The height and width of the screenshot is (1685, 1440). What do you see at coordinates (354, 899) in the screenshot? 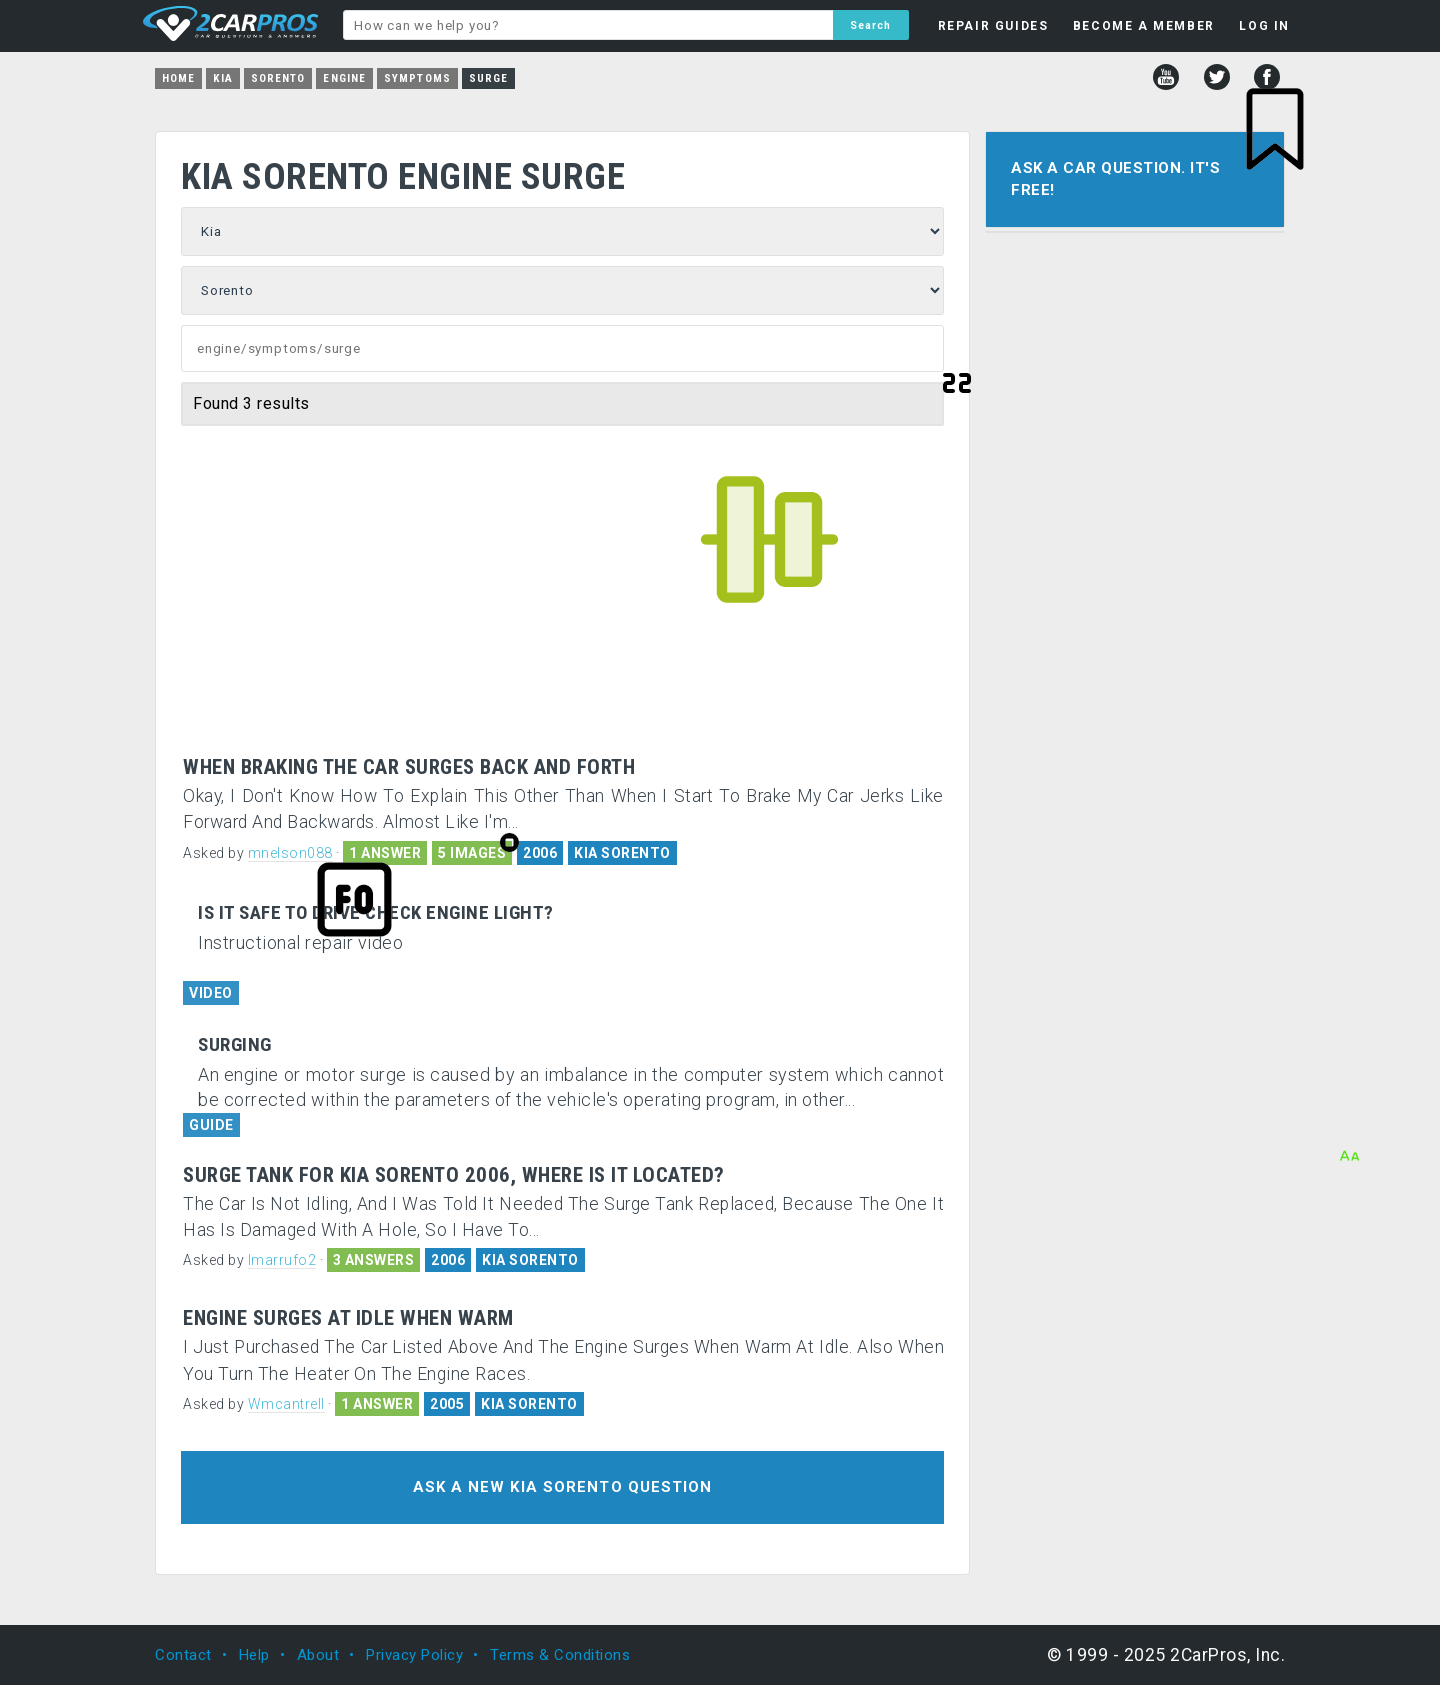
I see `f0 function key or keyboard shortcut` at bounding box center [354, 899].